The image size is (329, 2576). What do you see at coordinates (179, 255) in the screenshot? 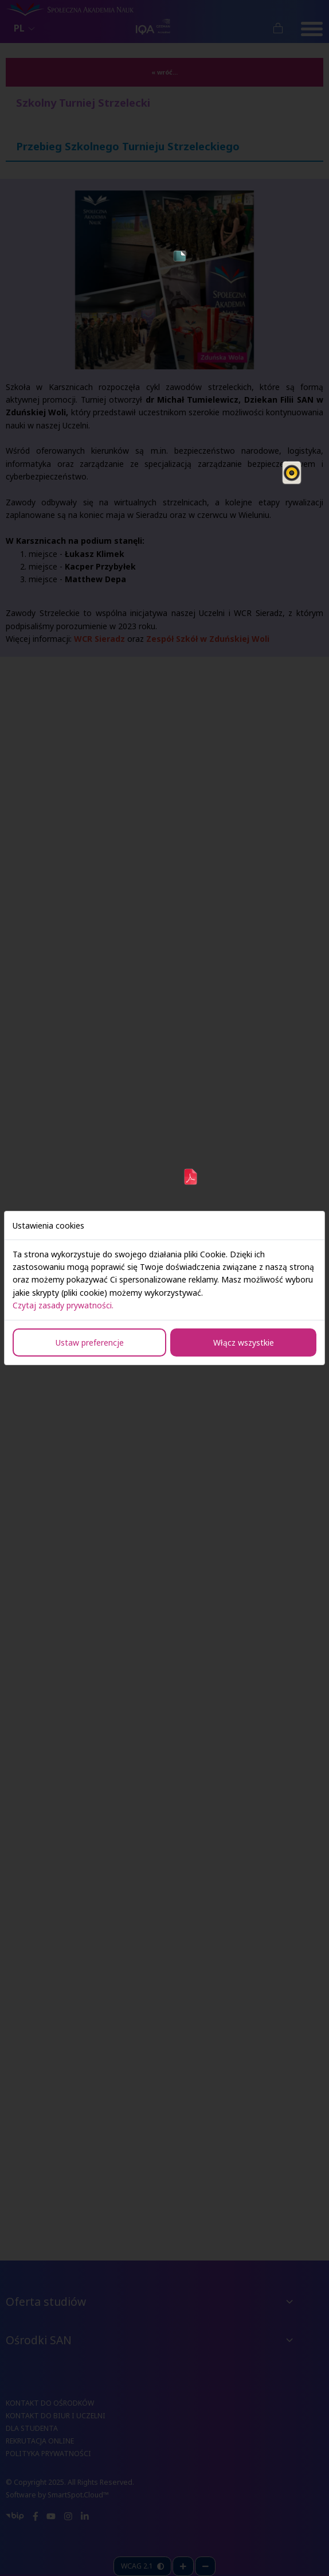
I see `change desktop wallpaper settings` at bounding box center [179, 255].